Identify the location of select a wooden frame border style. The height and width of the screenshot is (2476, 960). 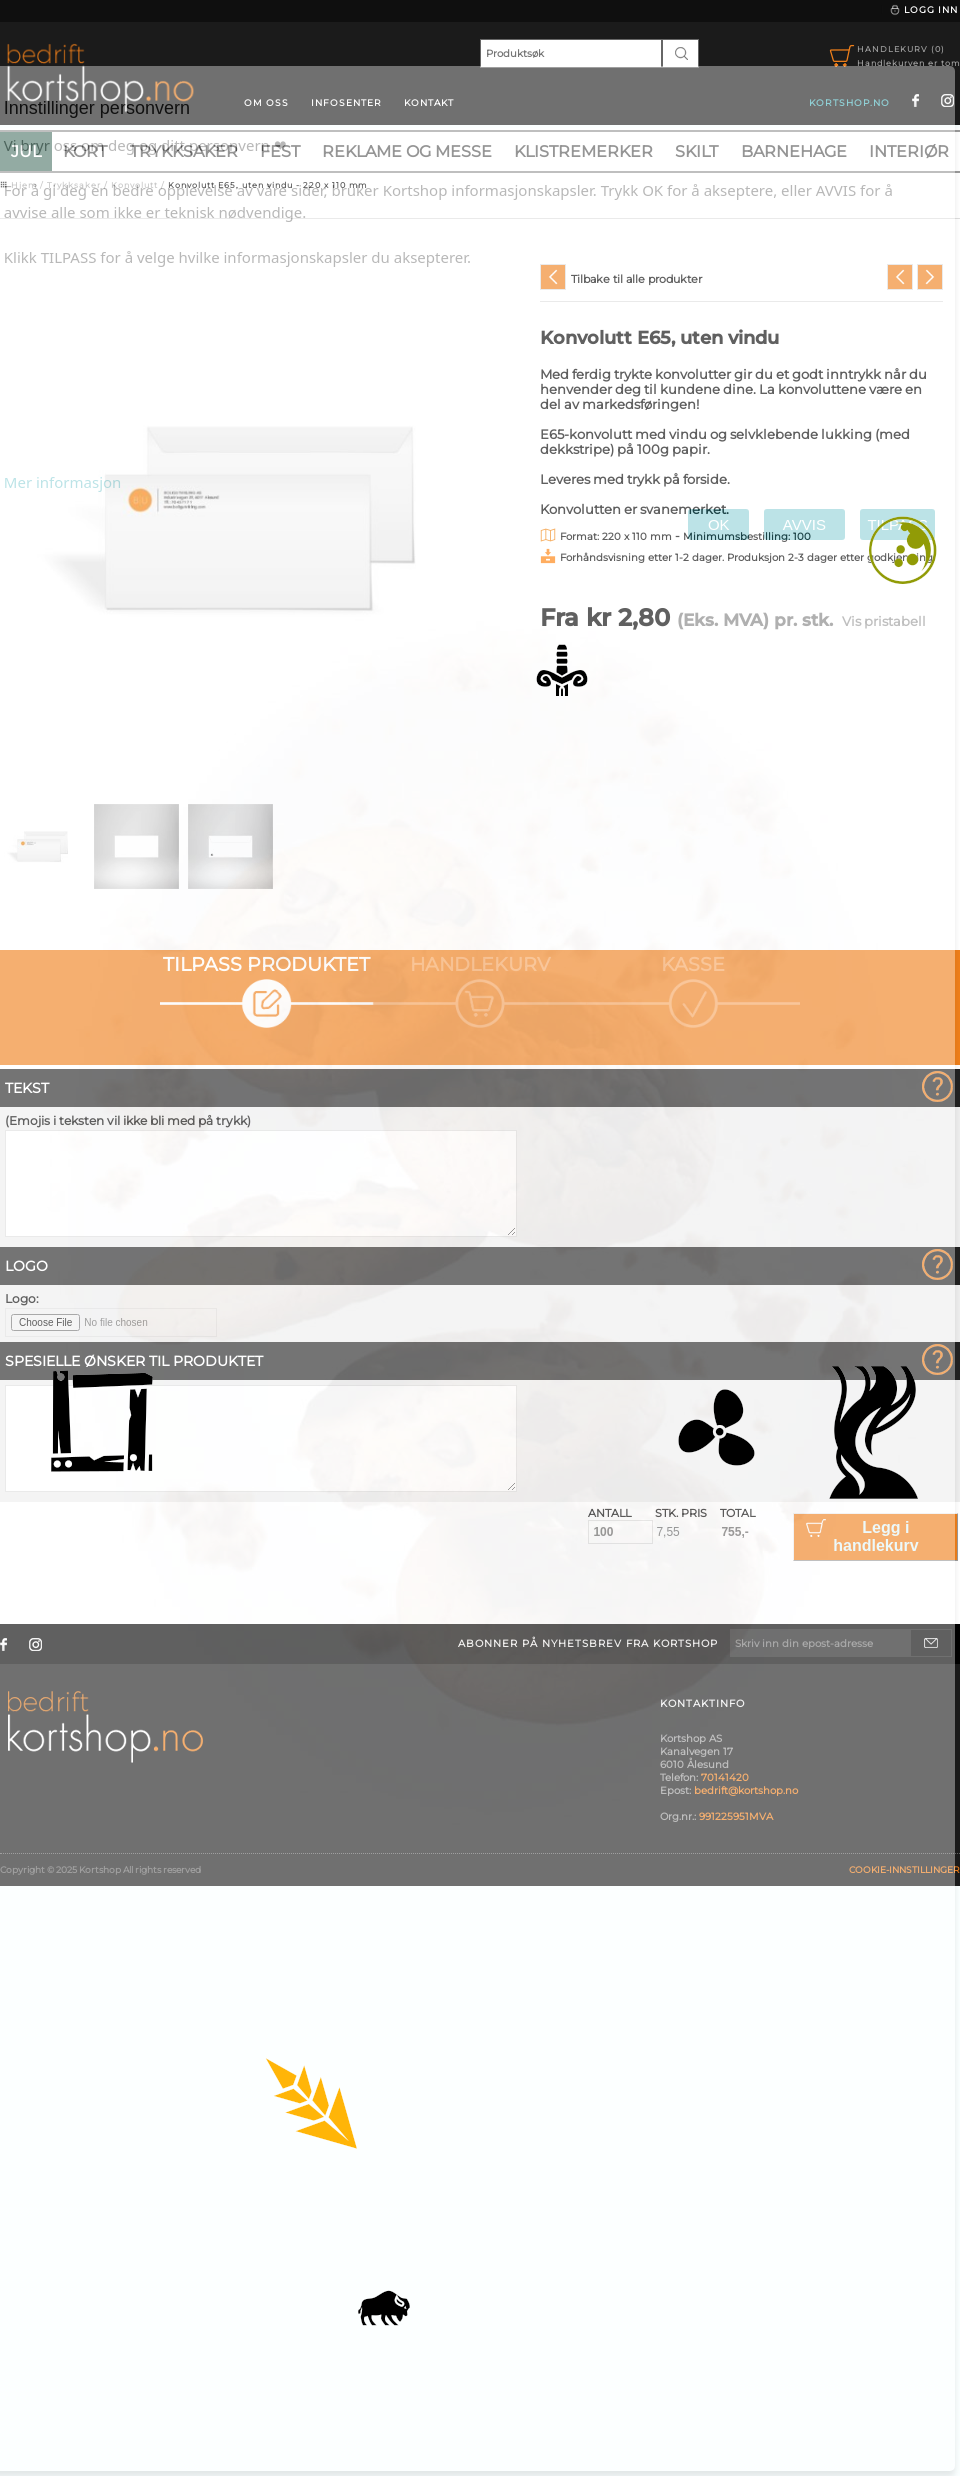
(102, 1422).